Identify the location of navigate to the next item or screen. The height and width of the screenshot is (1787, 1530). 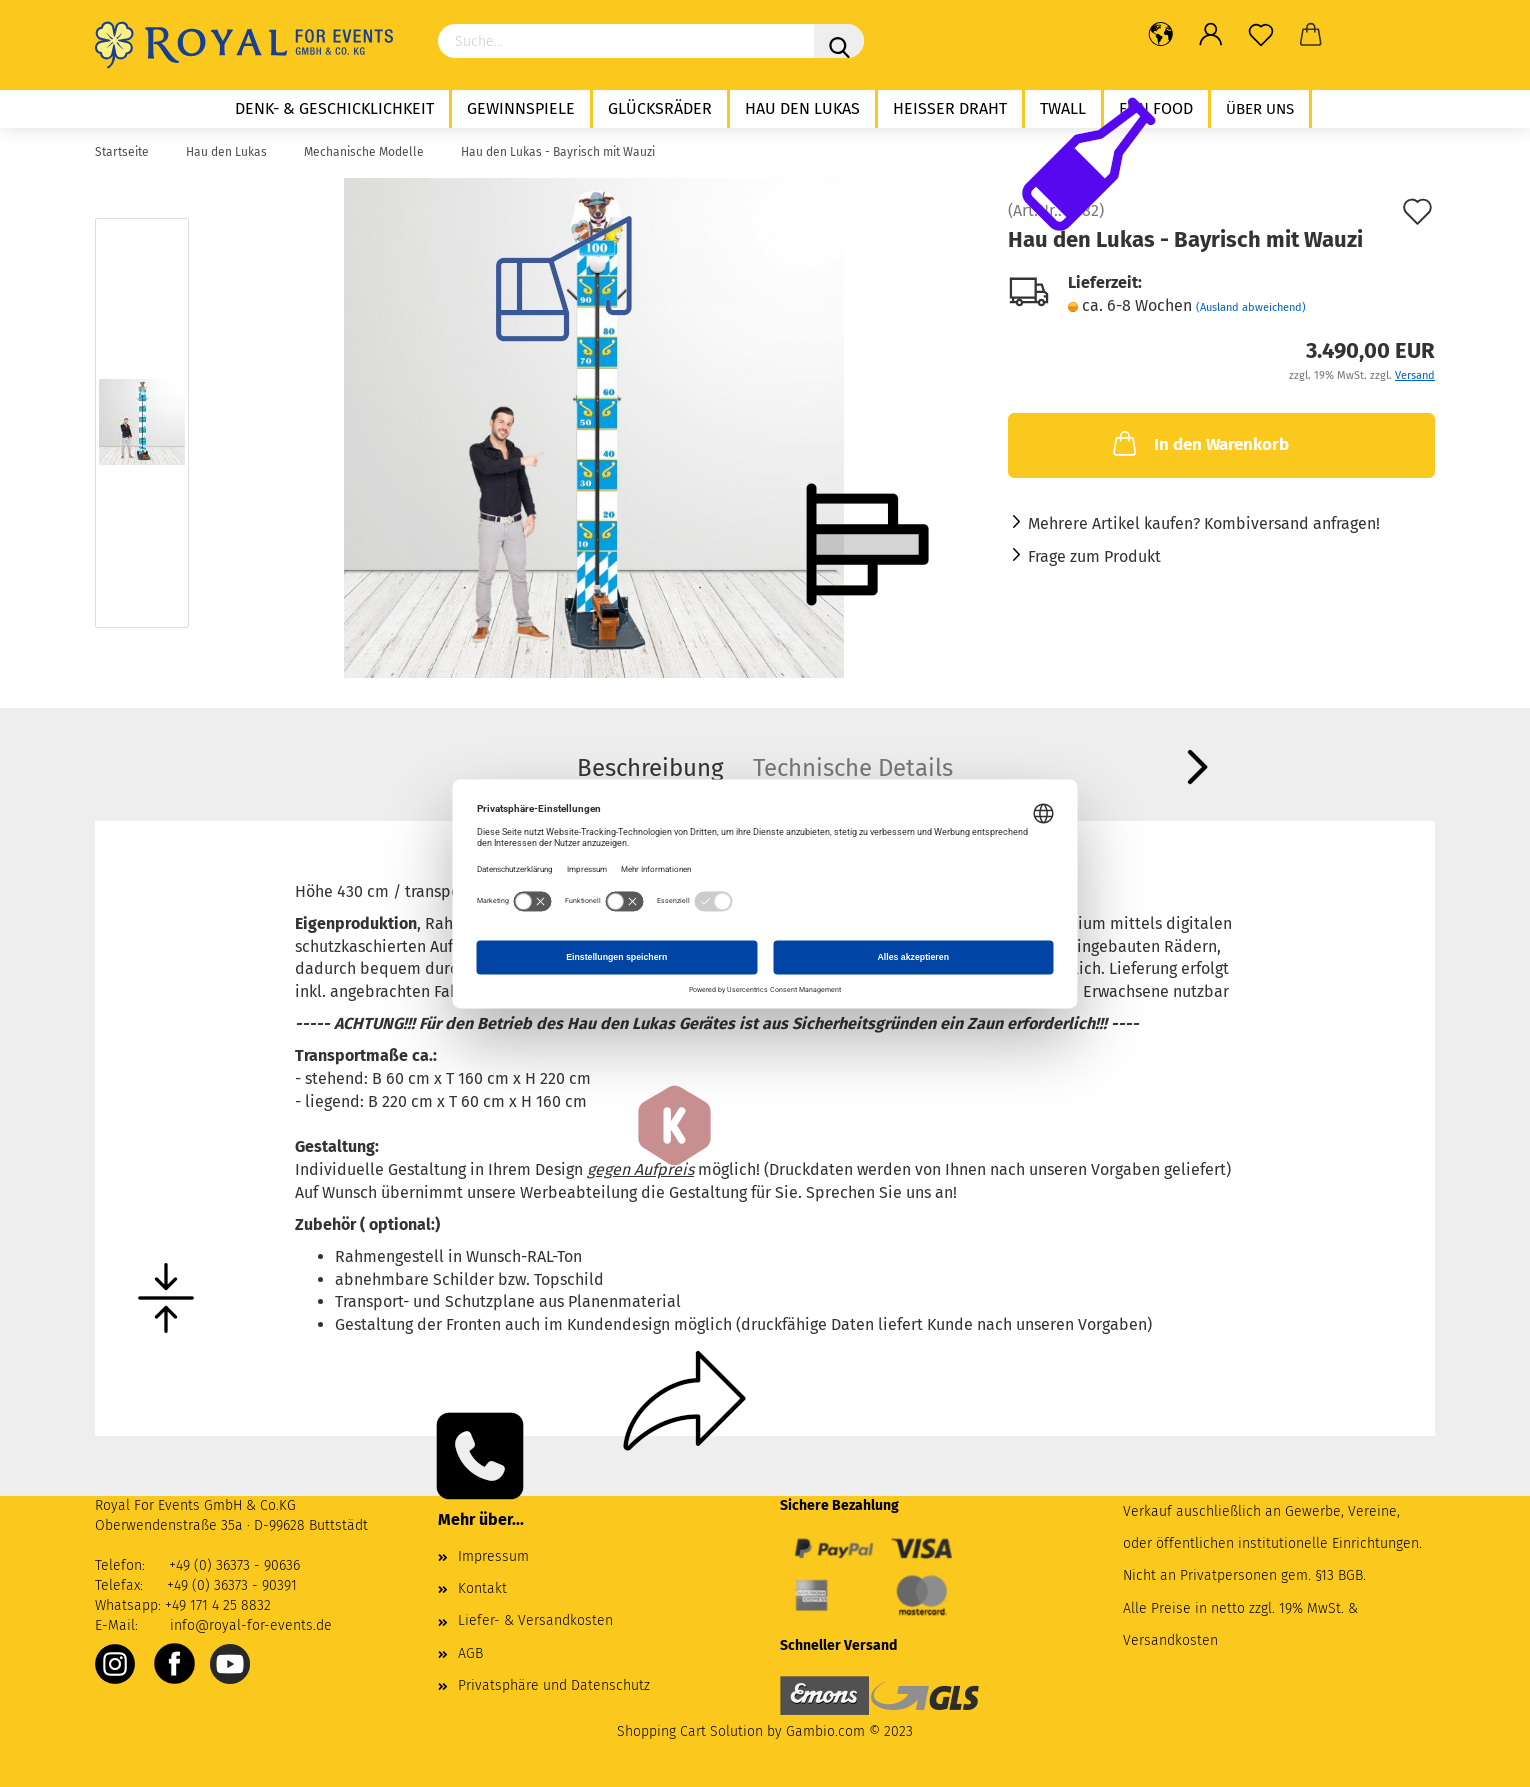
(1197, 767).